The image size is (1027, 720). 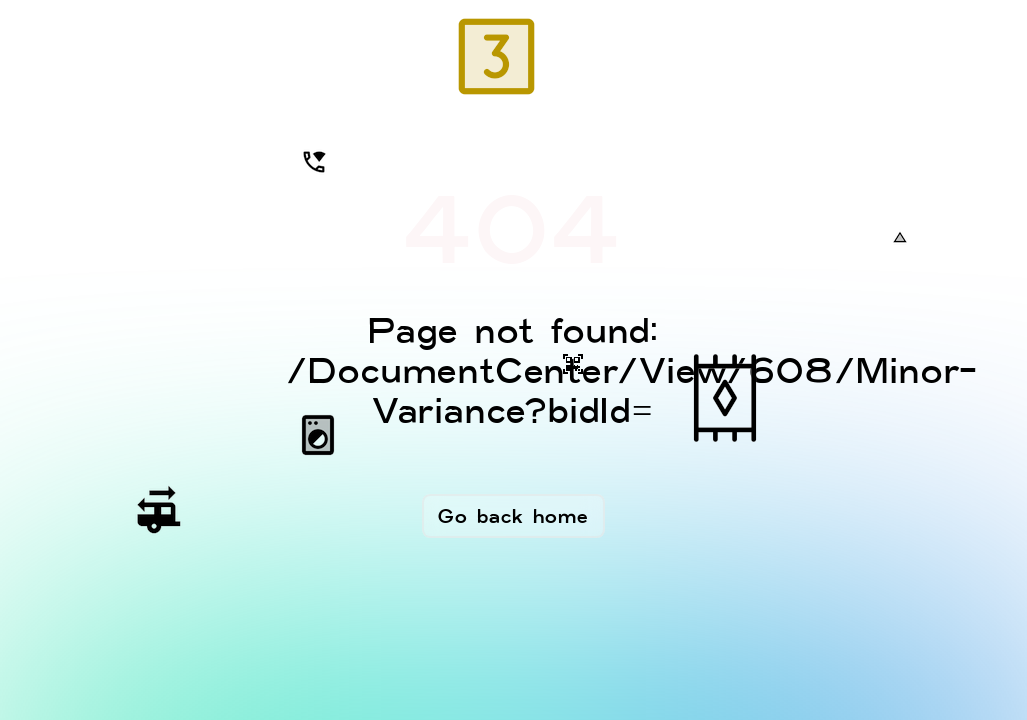 What do you see at coordinates (314, 162) in the screenshot?
I see `enable wifi calling feature` at bounding box center [314, 162].